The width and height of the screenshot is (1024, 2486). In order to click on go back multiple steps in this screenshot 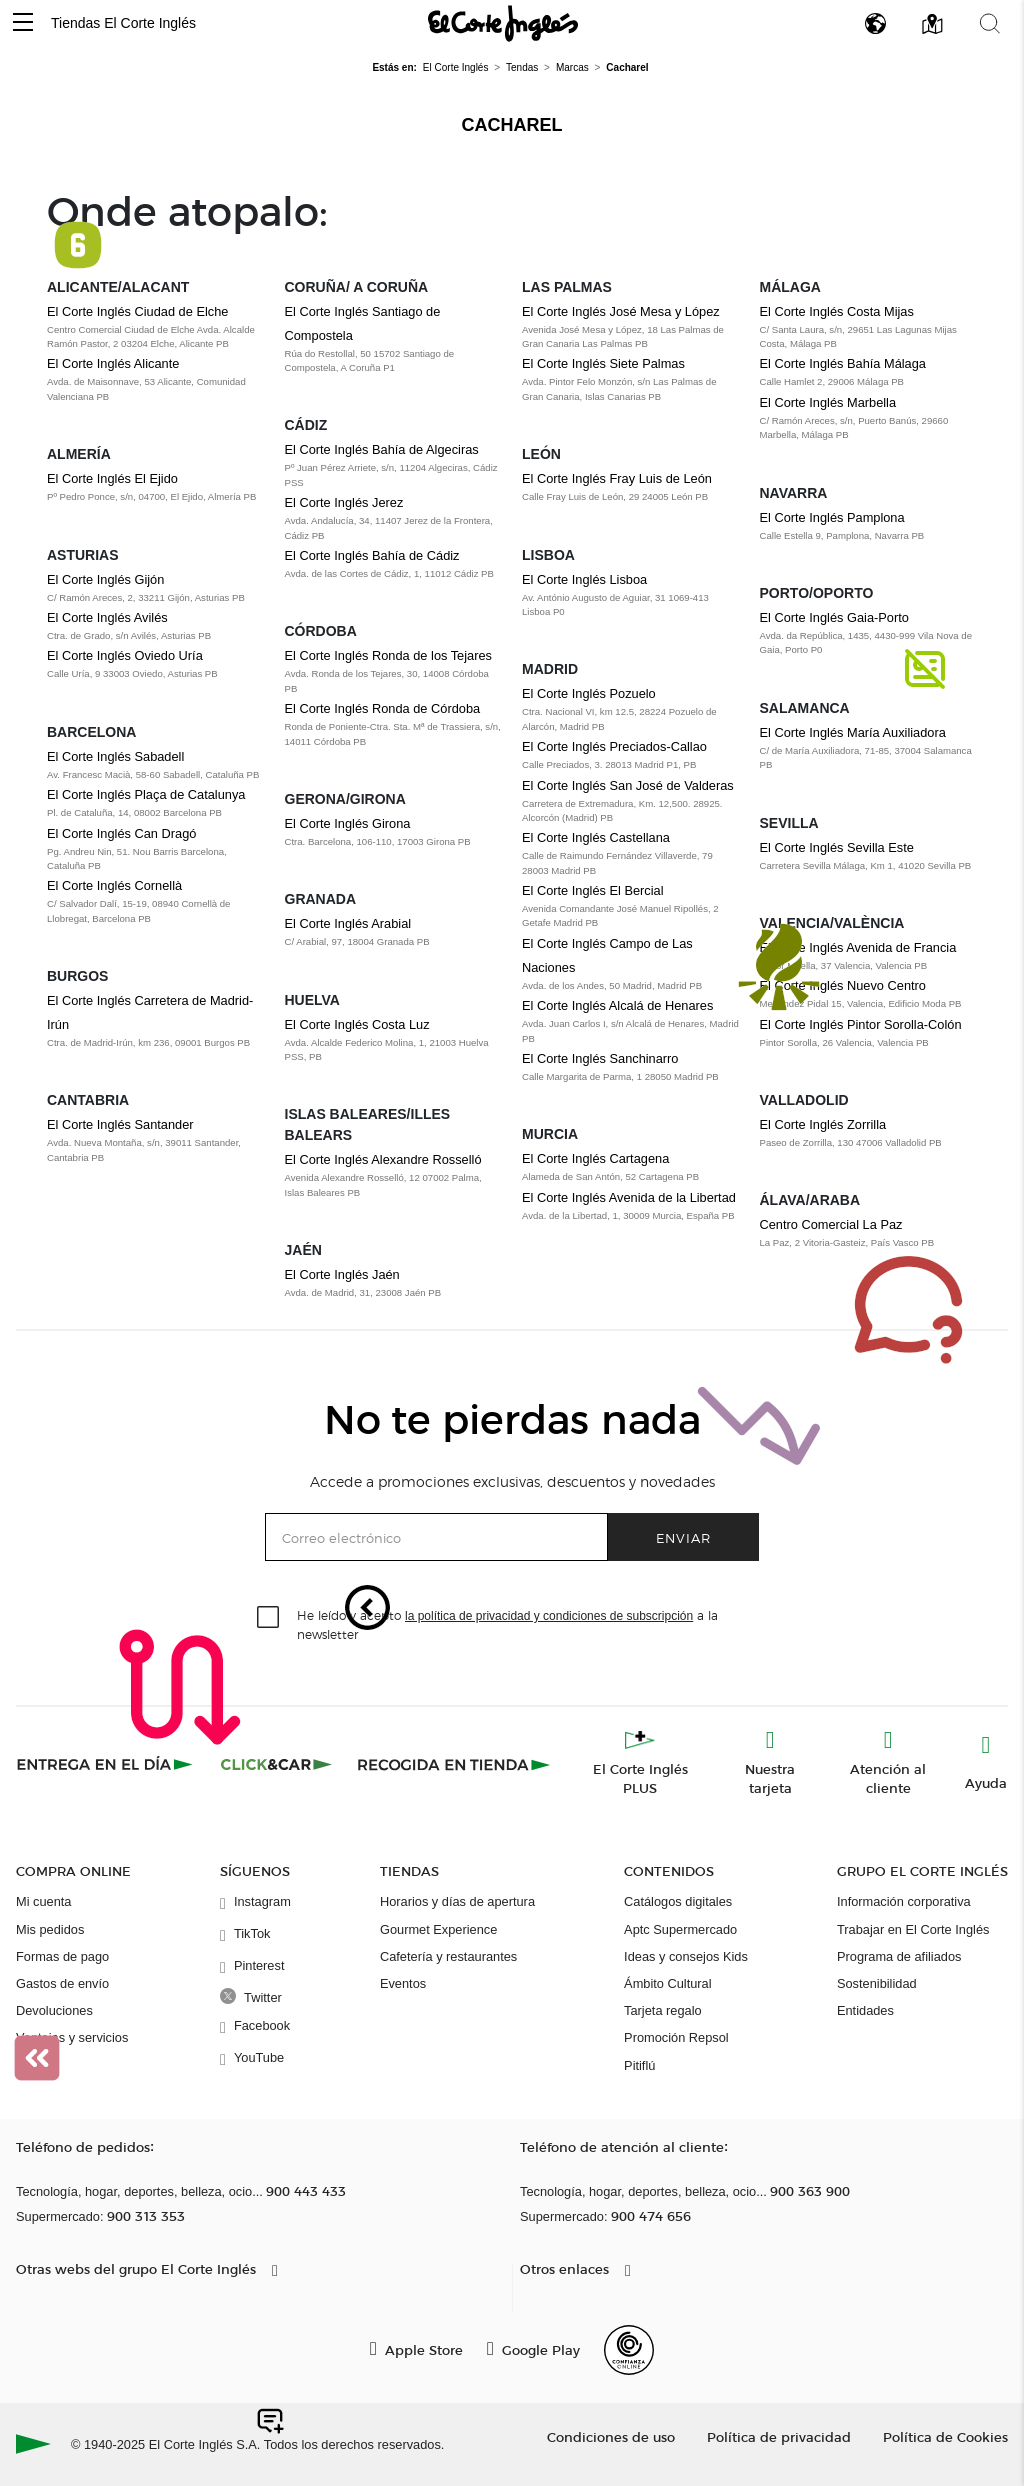, I will do `click(37, 2058)`.